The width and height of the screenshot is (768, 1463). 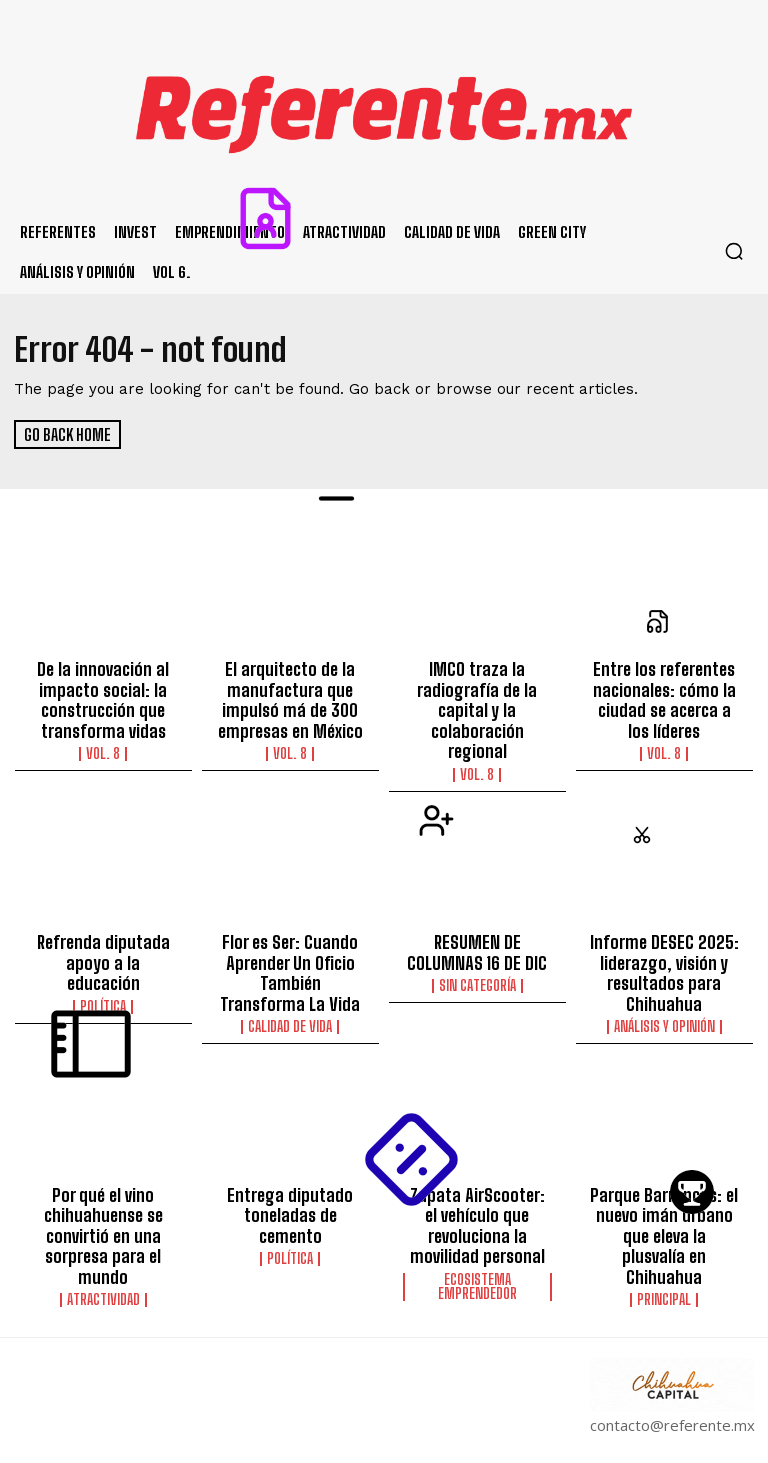 I want to click on add a new contact or friend, so click(x=436, y=820).